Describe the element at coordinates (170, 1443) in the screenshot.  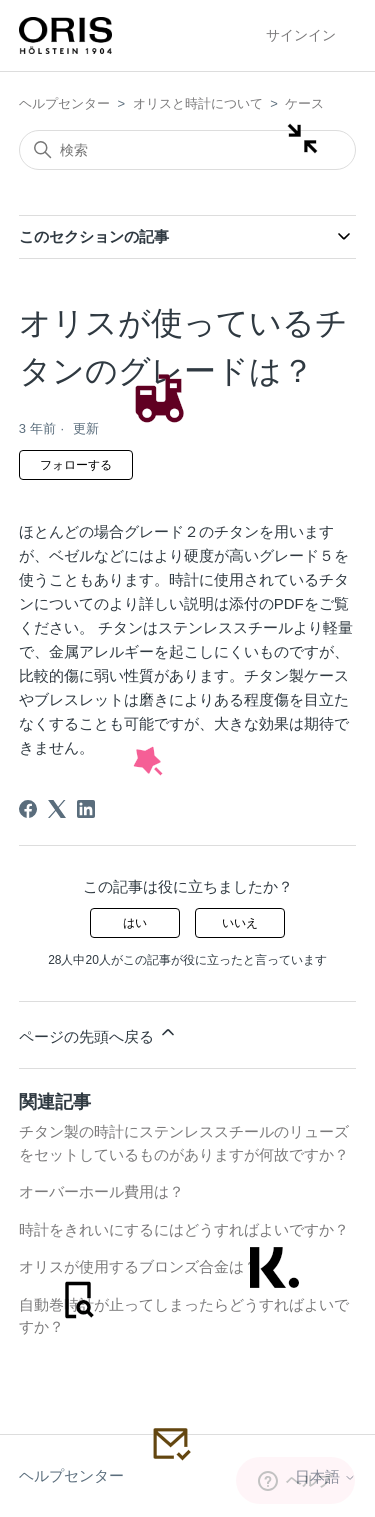
I see `email successfully sent or delivered` at that location.